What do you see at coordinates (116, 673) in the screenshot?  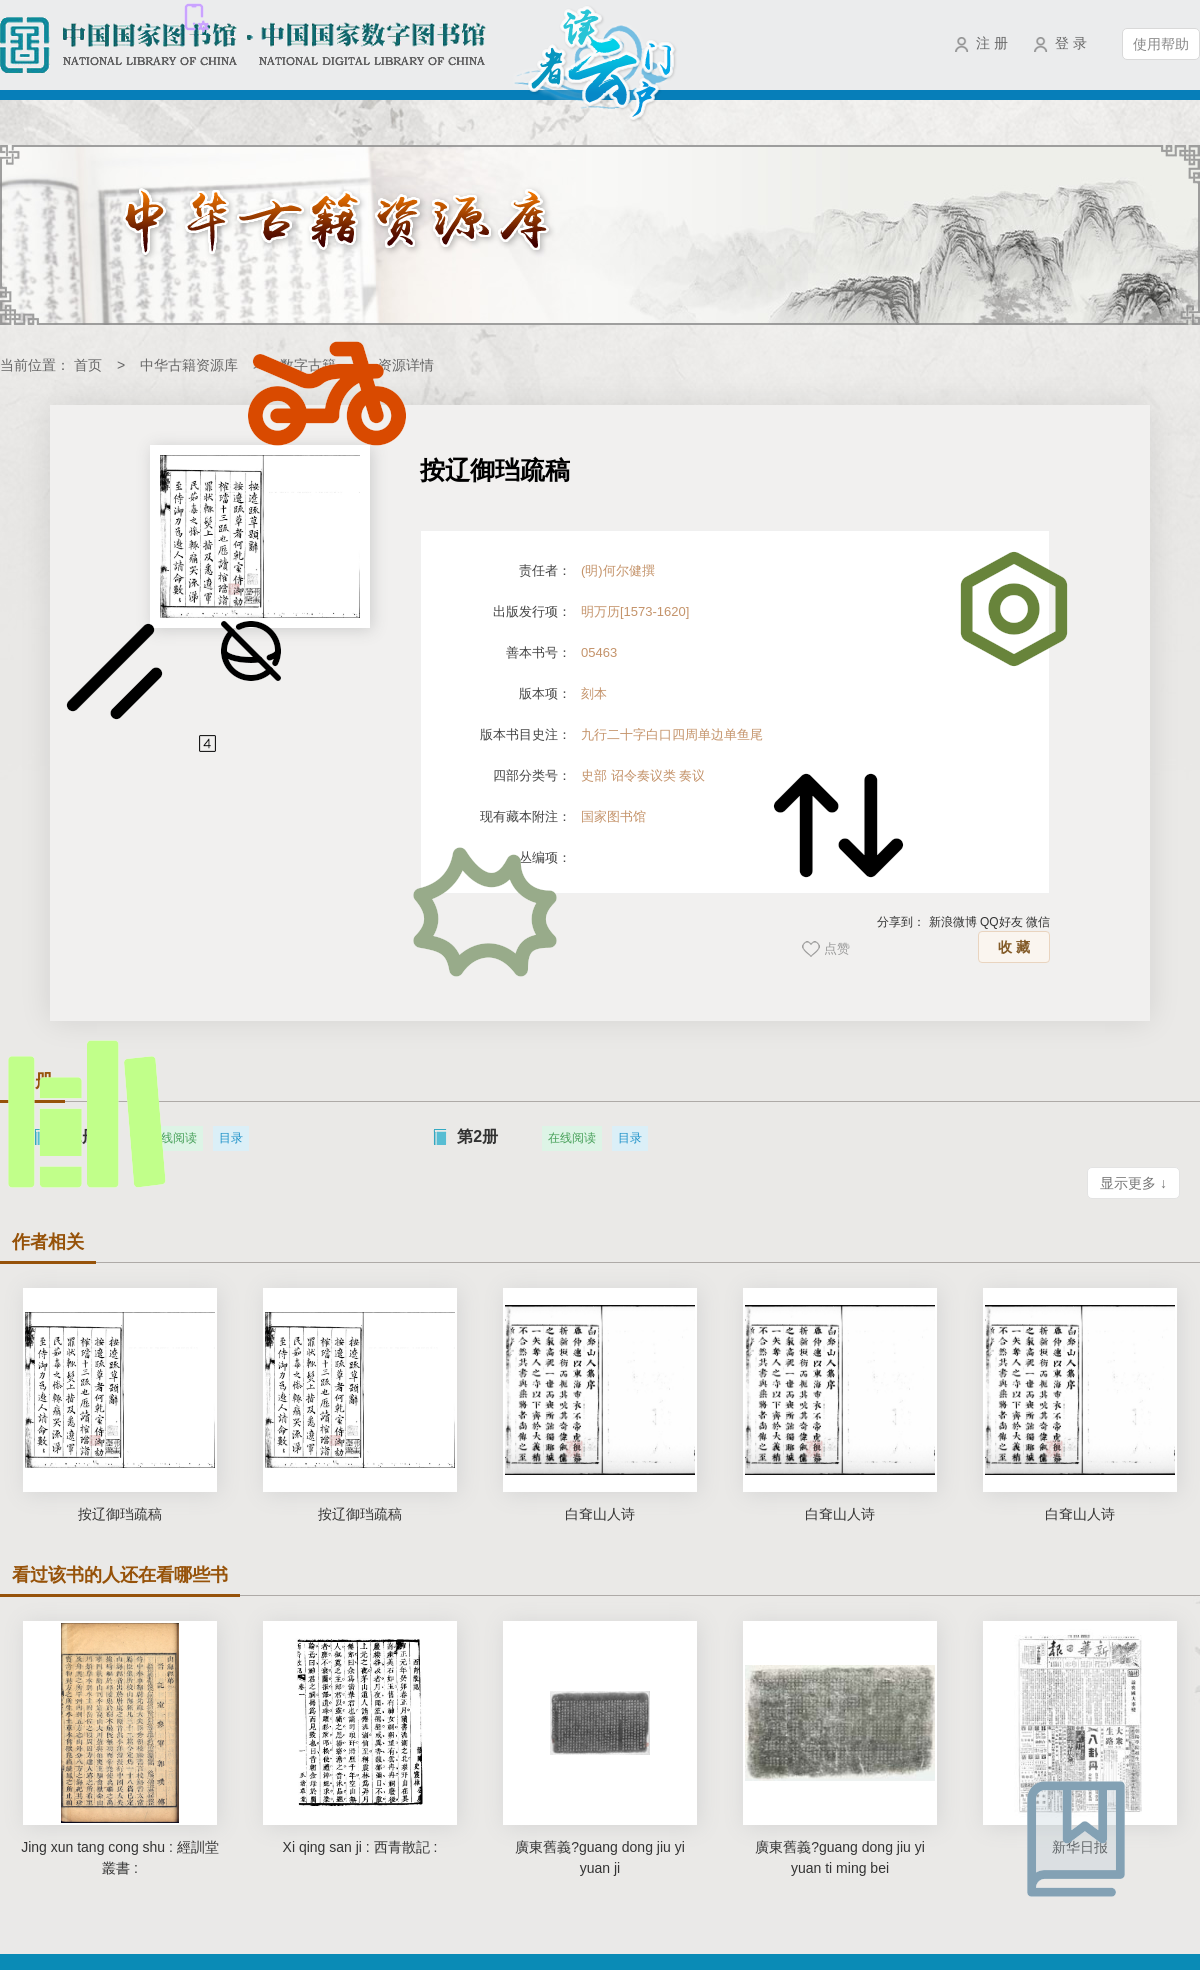 I see `indicates loading or processing status` at bounding box center [116, 673].